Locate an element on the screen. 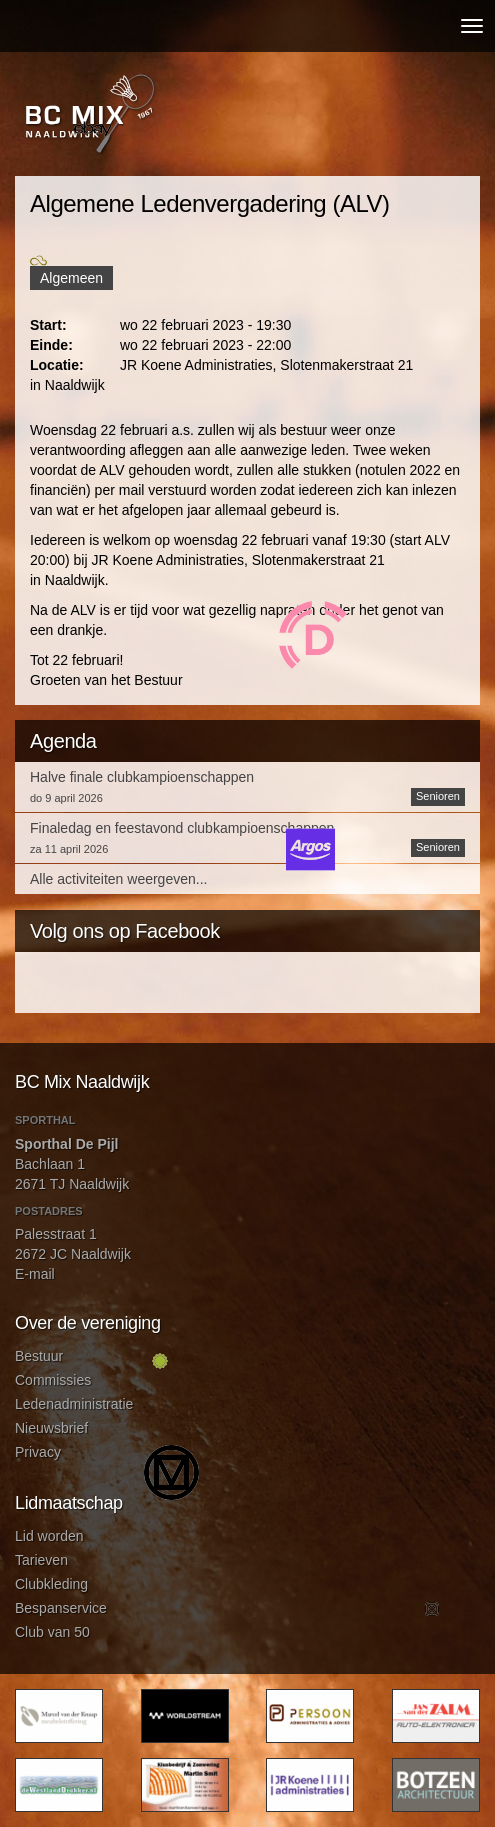 The image size is (495, 1827). open the AccuWeather app is located at coordinates (160, 1361).